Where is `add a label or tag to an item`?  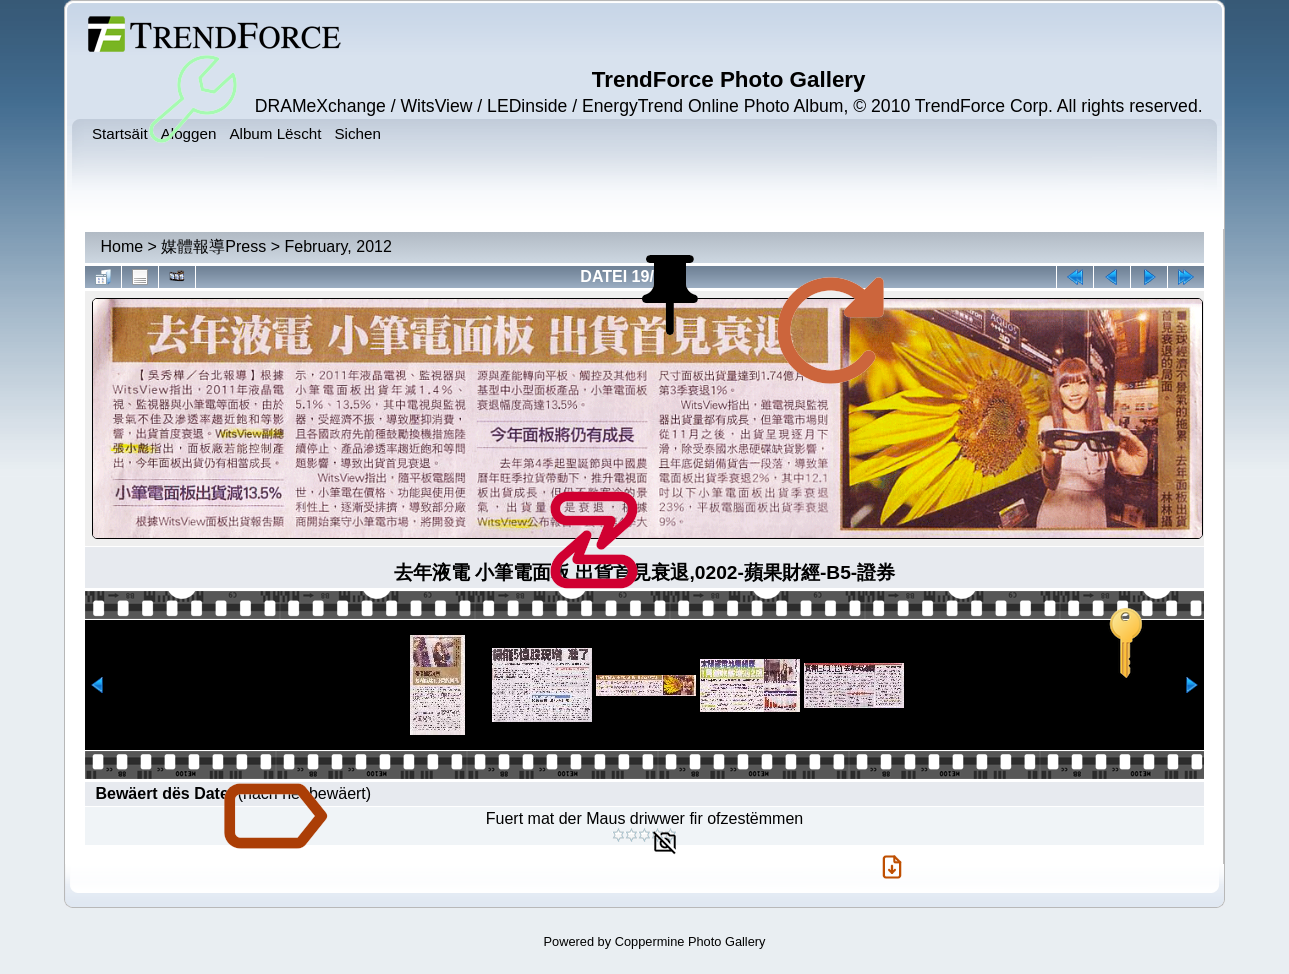
add a label or tag to an item is located at coordinates (273, 816).